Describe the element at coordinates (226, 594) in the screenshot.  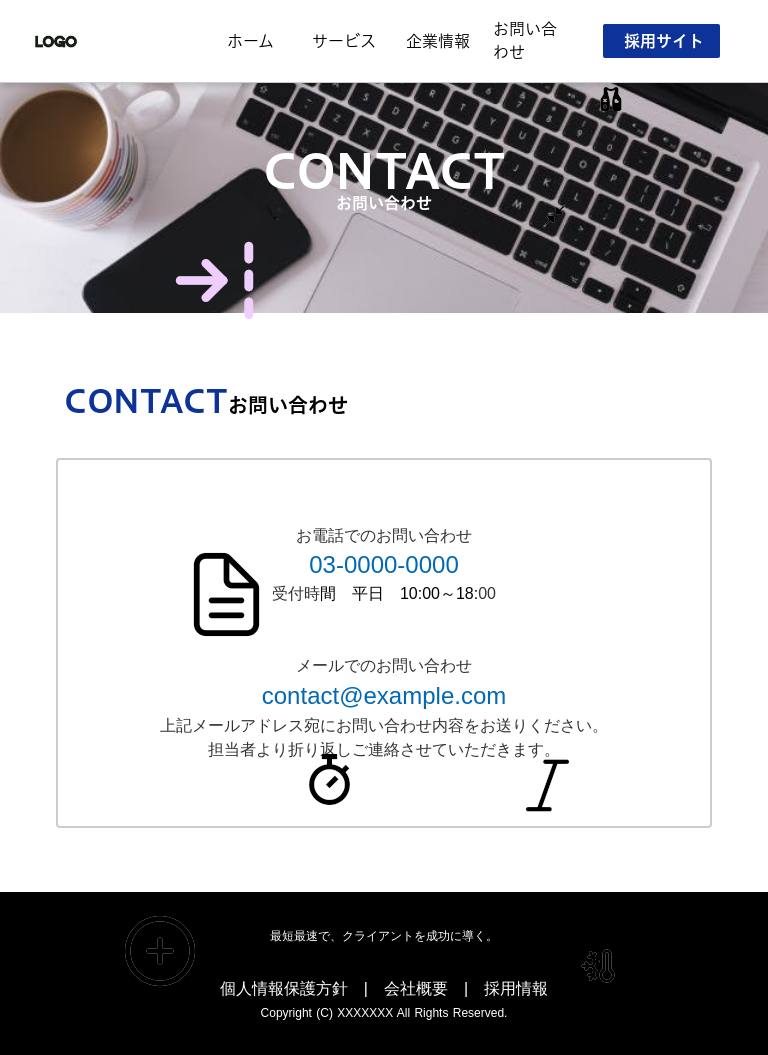
I see `view document details` at that location.